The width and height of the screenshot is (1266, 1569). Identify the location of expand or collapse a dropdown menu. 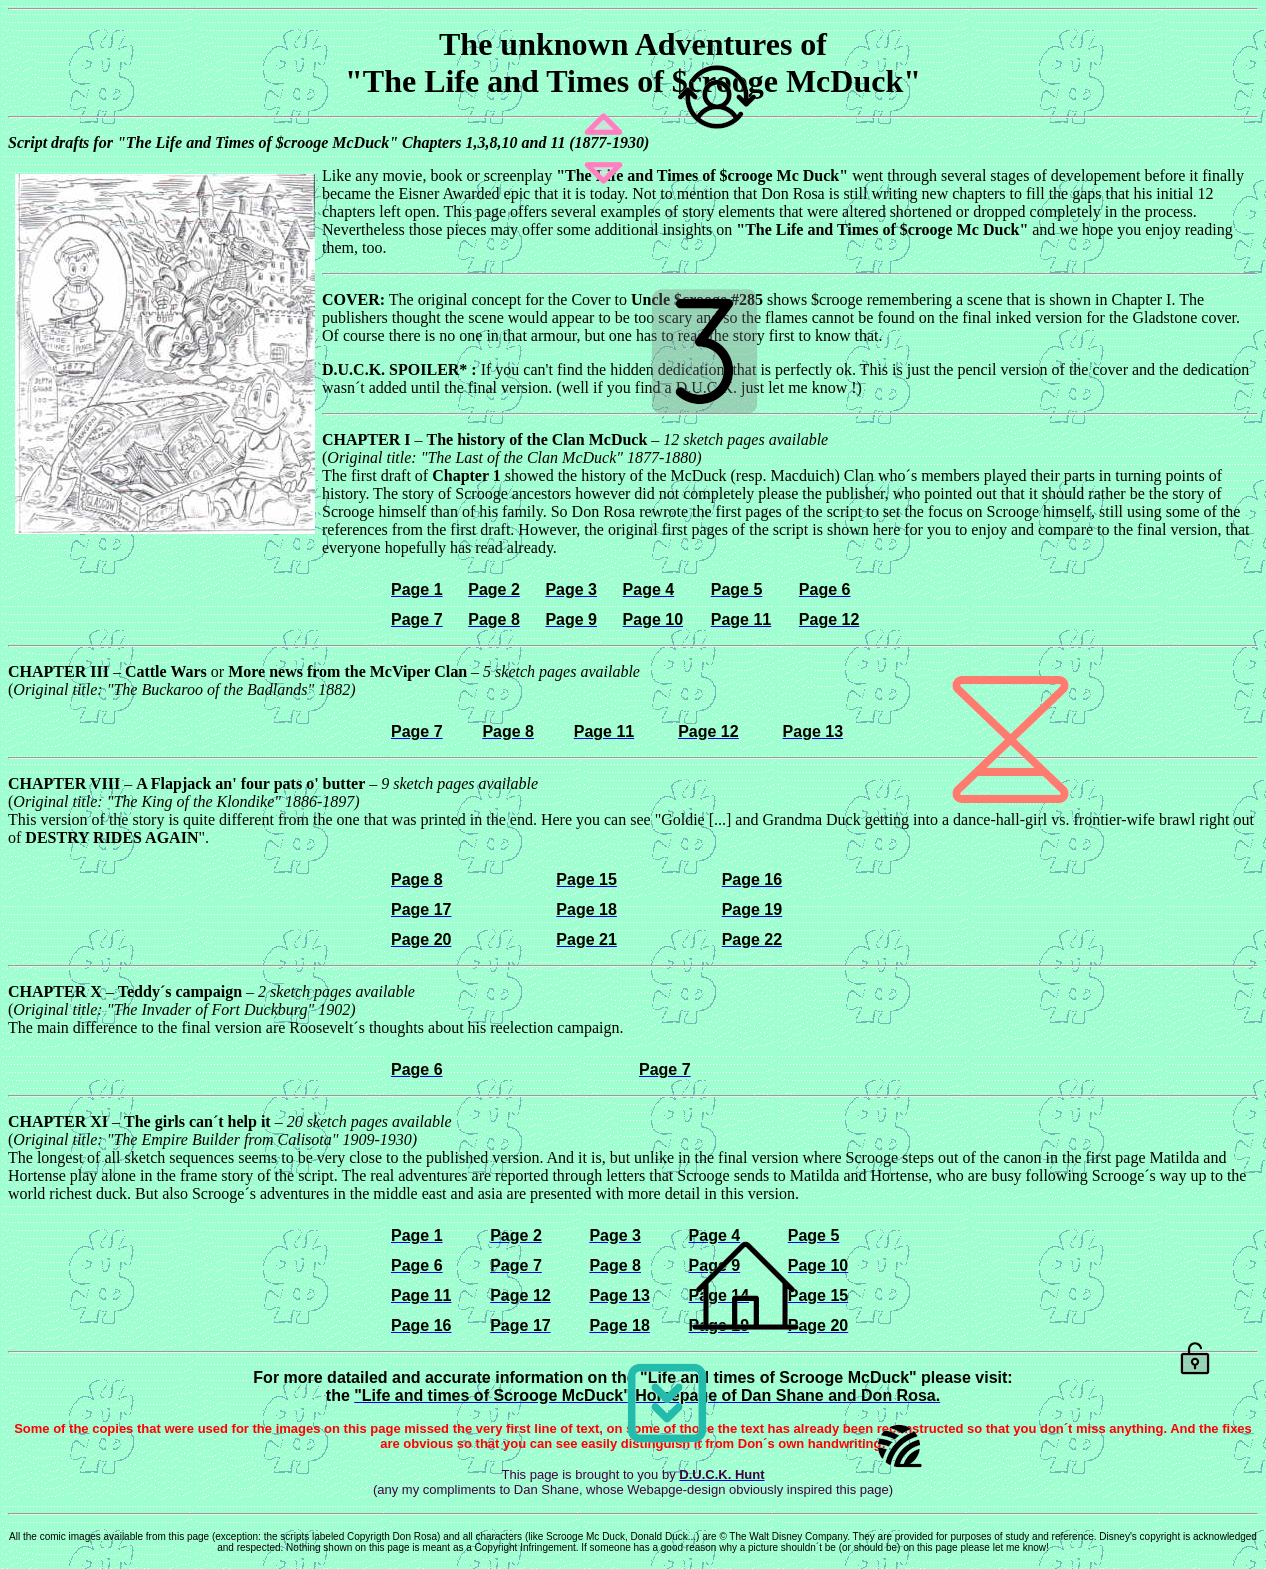
(603, 148).